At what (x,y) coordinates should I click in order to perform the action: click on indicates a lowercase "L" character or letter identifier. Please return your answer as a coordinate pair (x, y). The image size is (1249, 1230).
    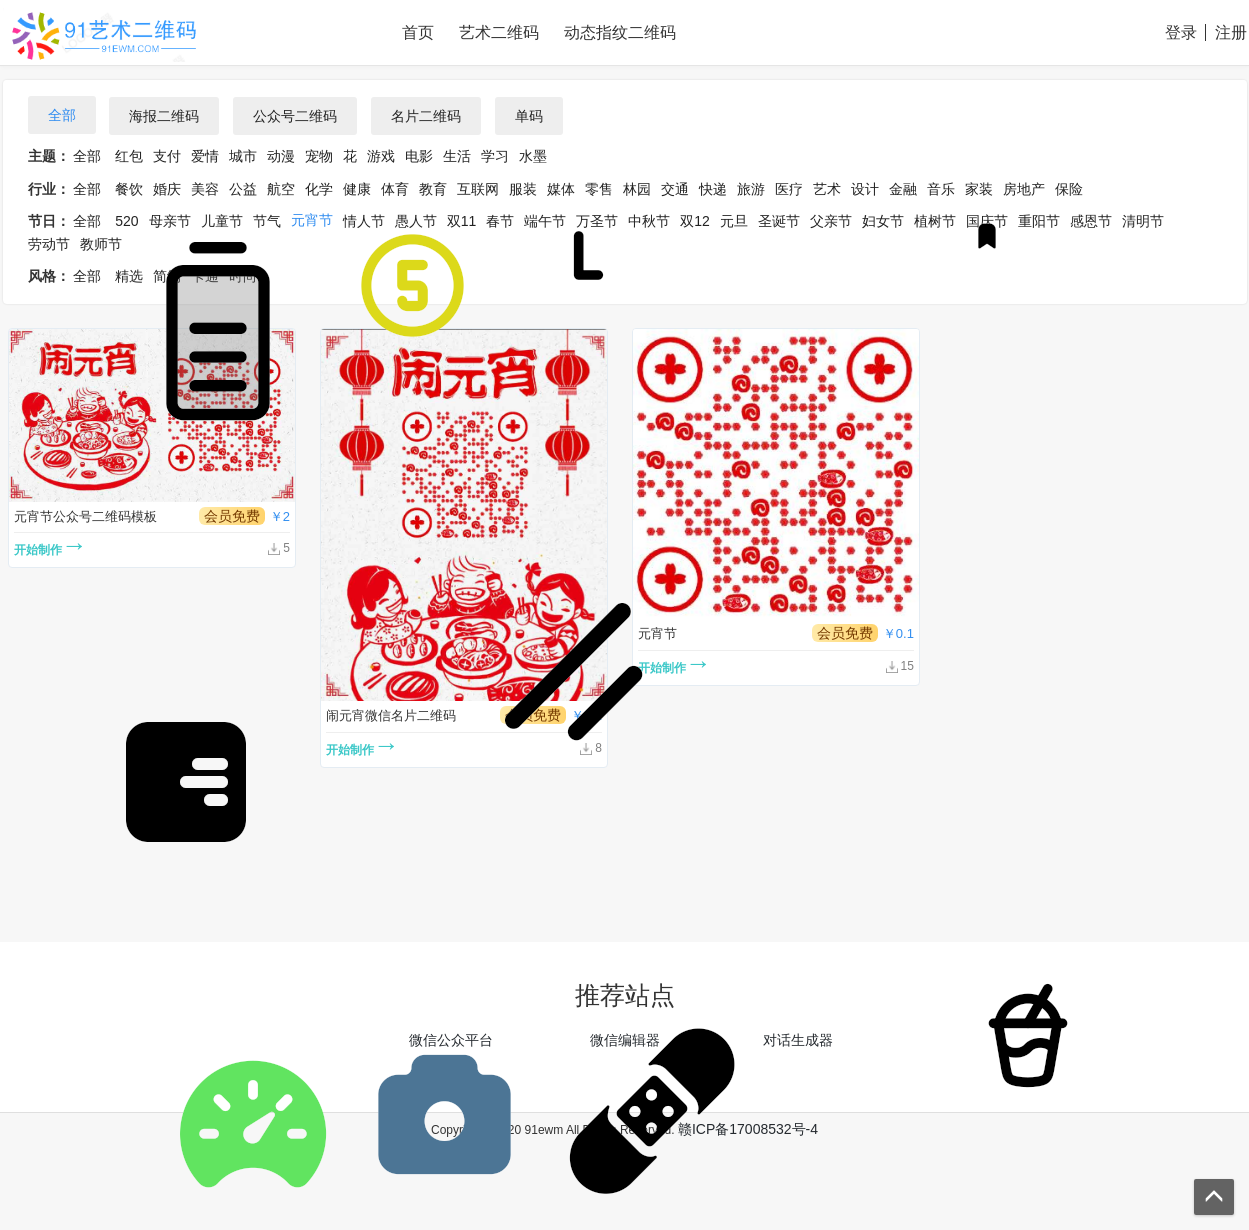
    Looking at the image, I should click on (588, 255).